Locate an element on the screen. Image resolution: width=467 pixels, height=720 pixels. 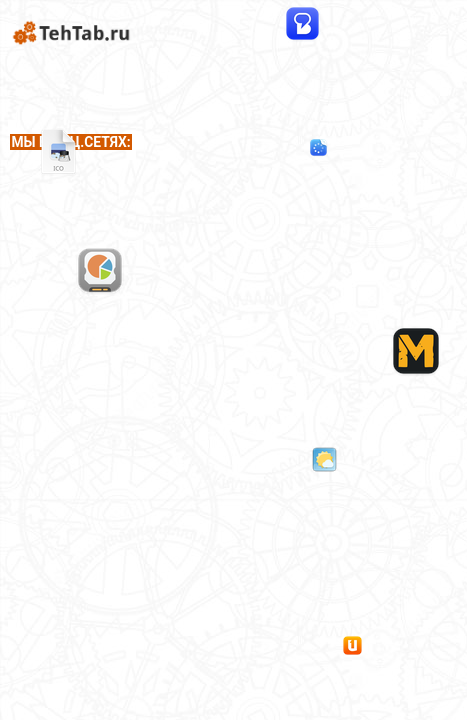
open the weather app is located at coordinates (324, 459).